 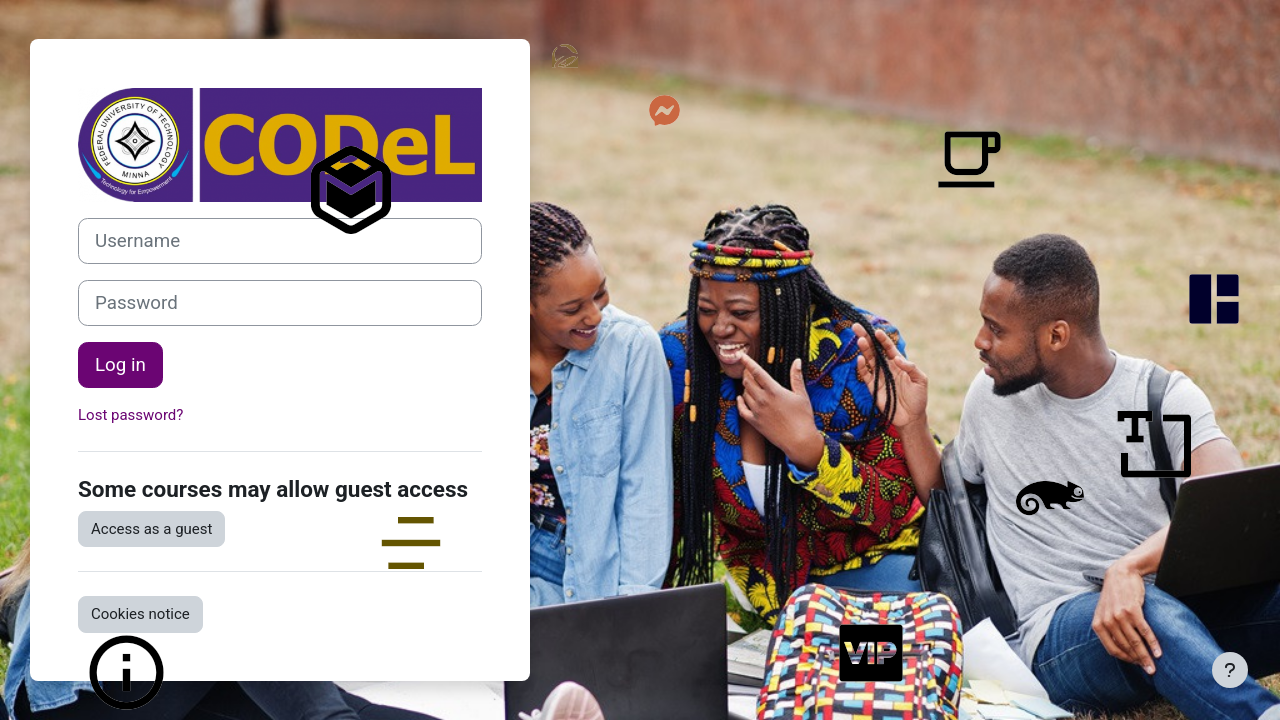 What do you see at coordinates (969, 159) in the screenshot?
I see `browse coffee shop or café locations` at bounding box center [969, 159].